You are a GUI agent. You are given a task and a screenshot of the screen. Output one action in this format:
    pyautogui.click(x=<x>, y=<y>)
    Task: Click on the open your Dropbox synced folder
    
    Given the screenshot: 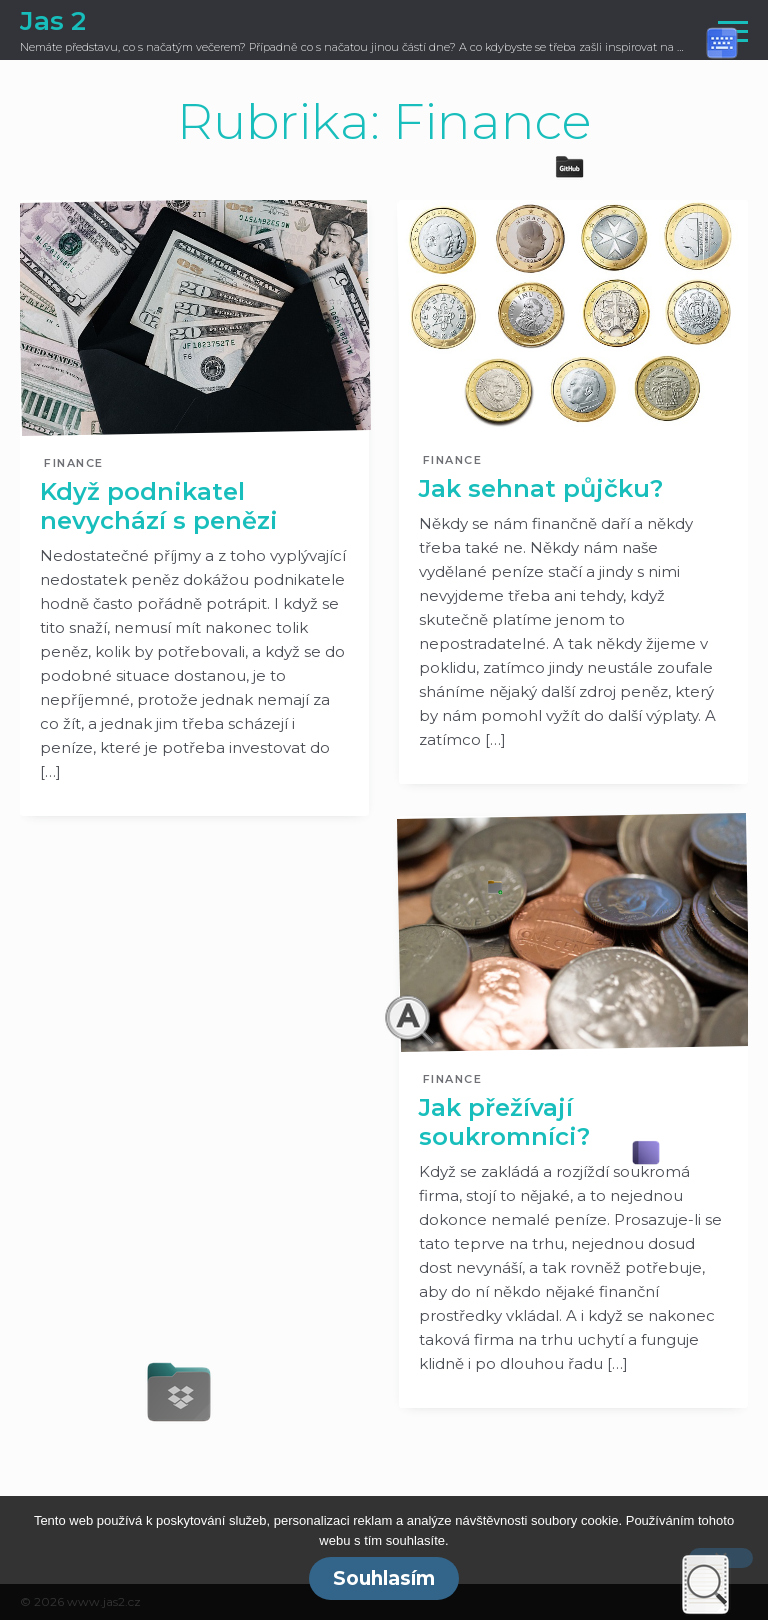 What is the action you would take?
    pyautogui.click(x=179, y=1392)
    